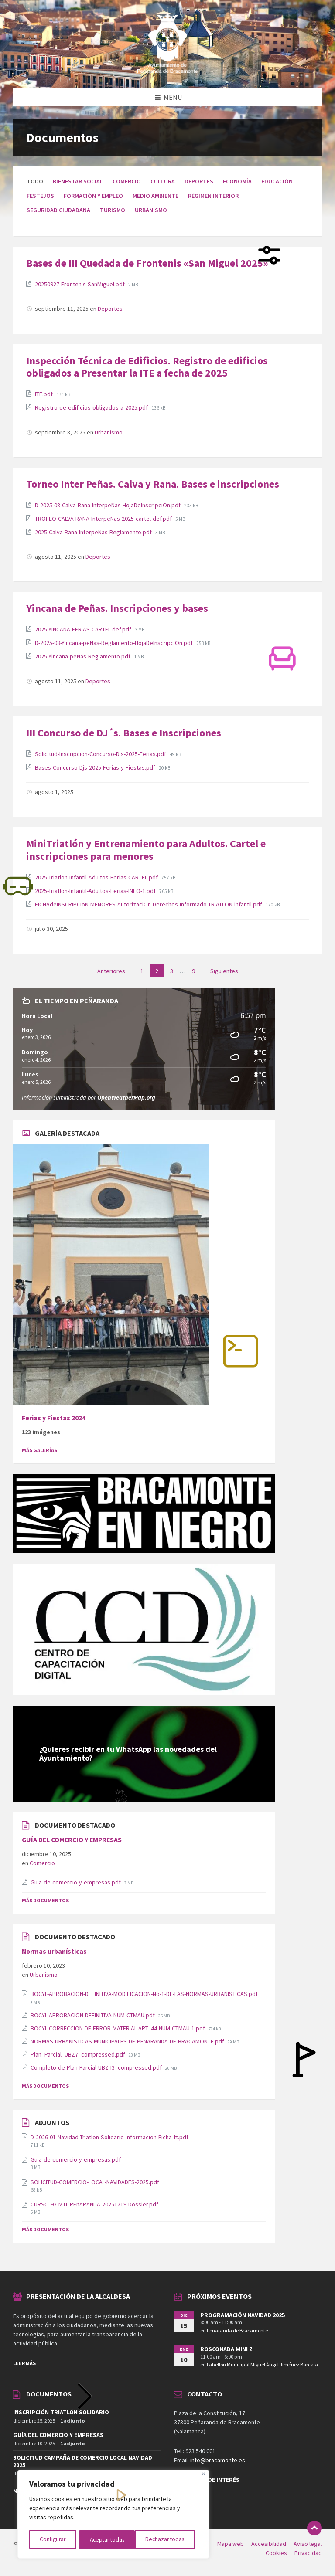  Describe the element at coordinates (83, 2396) in the screenshot. I see `navigate to the next item or page` at that location.